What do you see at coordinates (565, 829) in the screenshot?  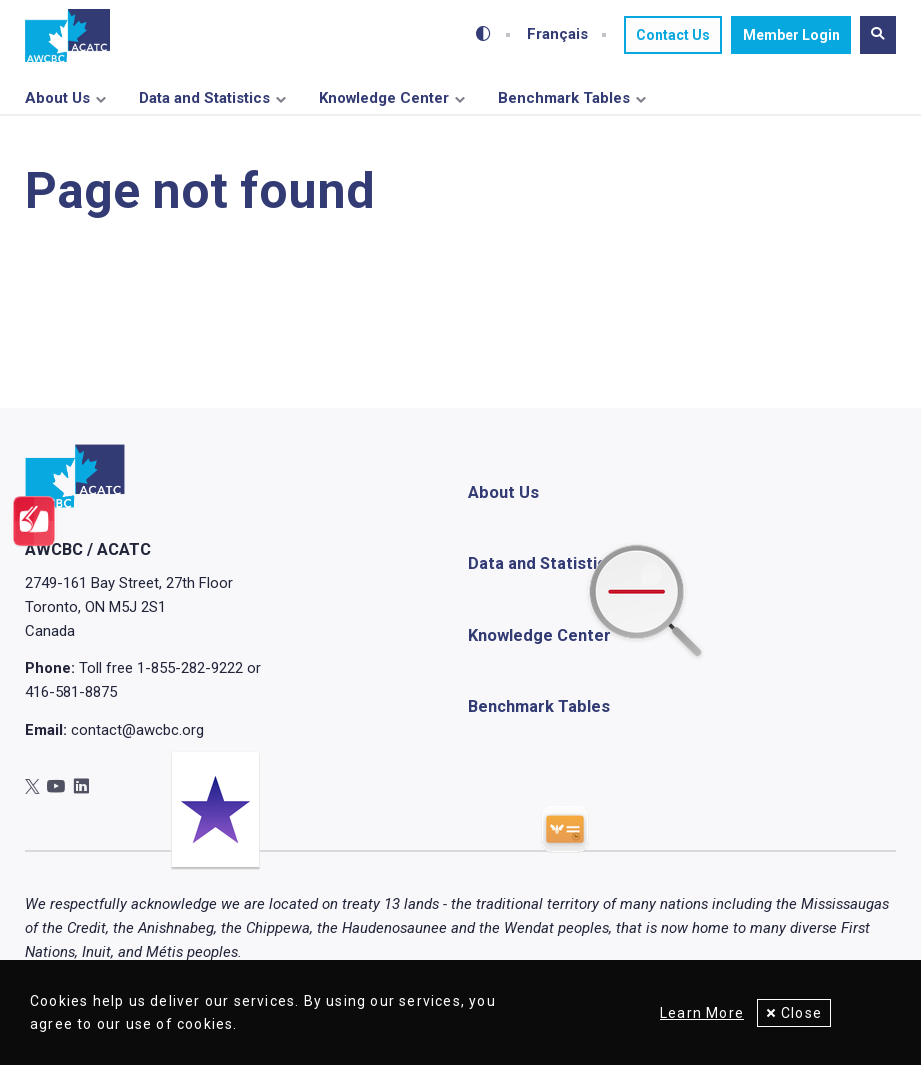 I see `open kandji passport login or authentication` at bounding box center [565, 829].